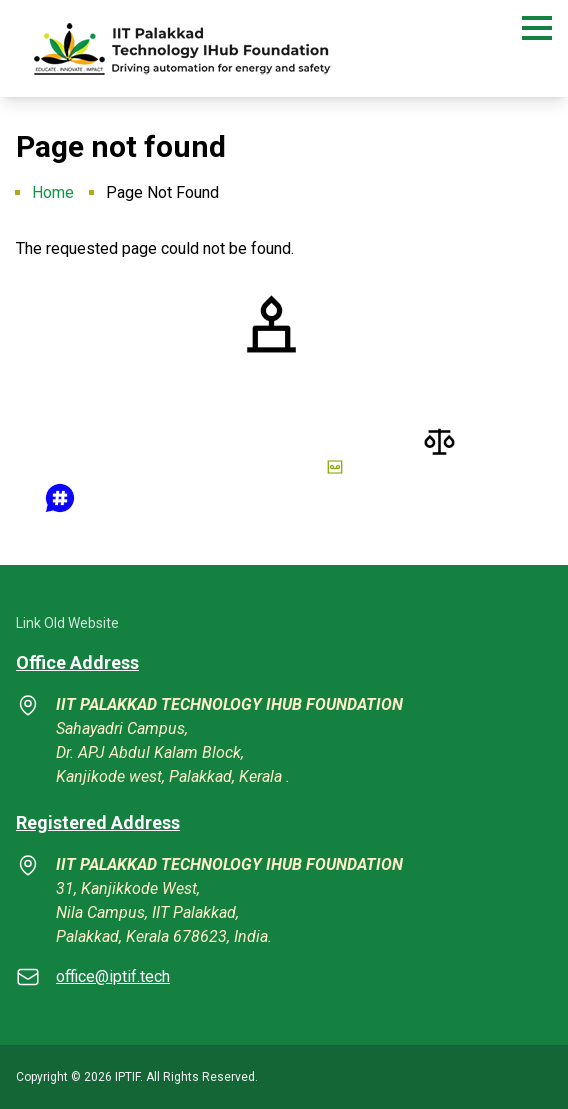 Image resolution: width=568 pixels, height=1109 pixels. Describe the element at coordinates (335, 467) in the screenshot. I see `play or access cassette tape audio` at that location.